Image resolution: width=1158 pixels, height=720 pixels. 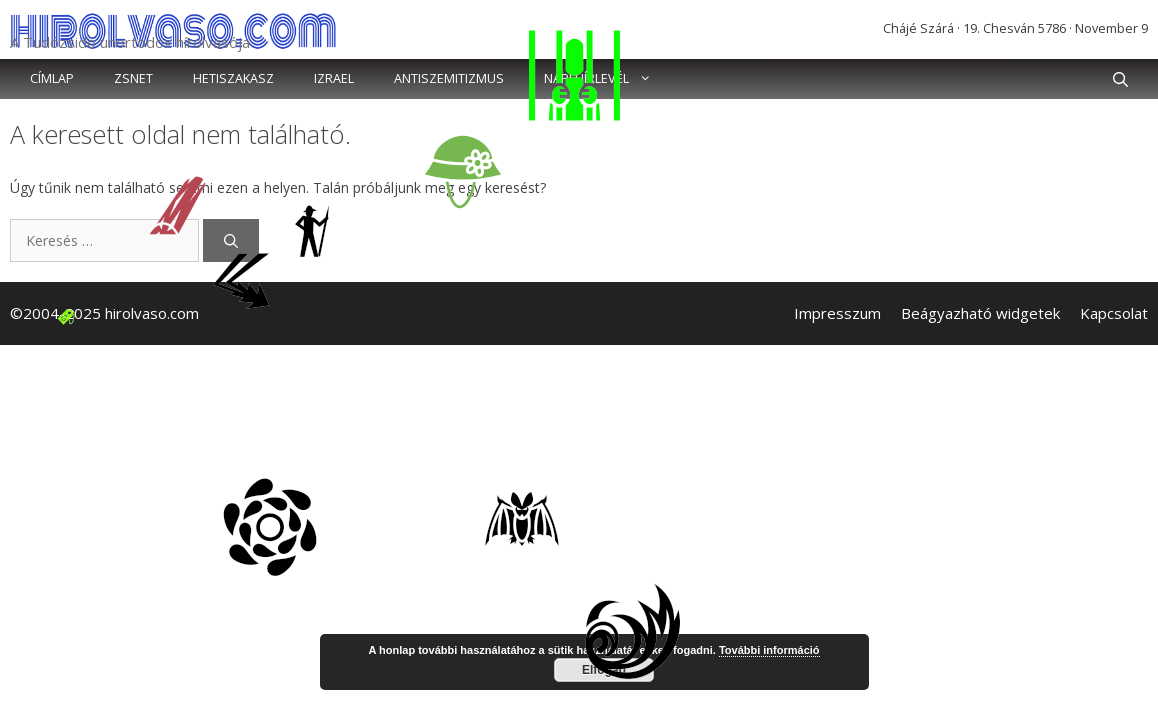 I want to click on redirect or reroute an action, so click(x=241, y=281).